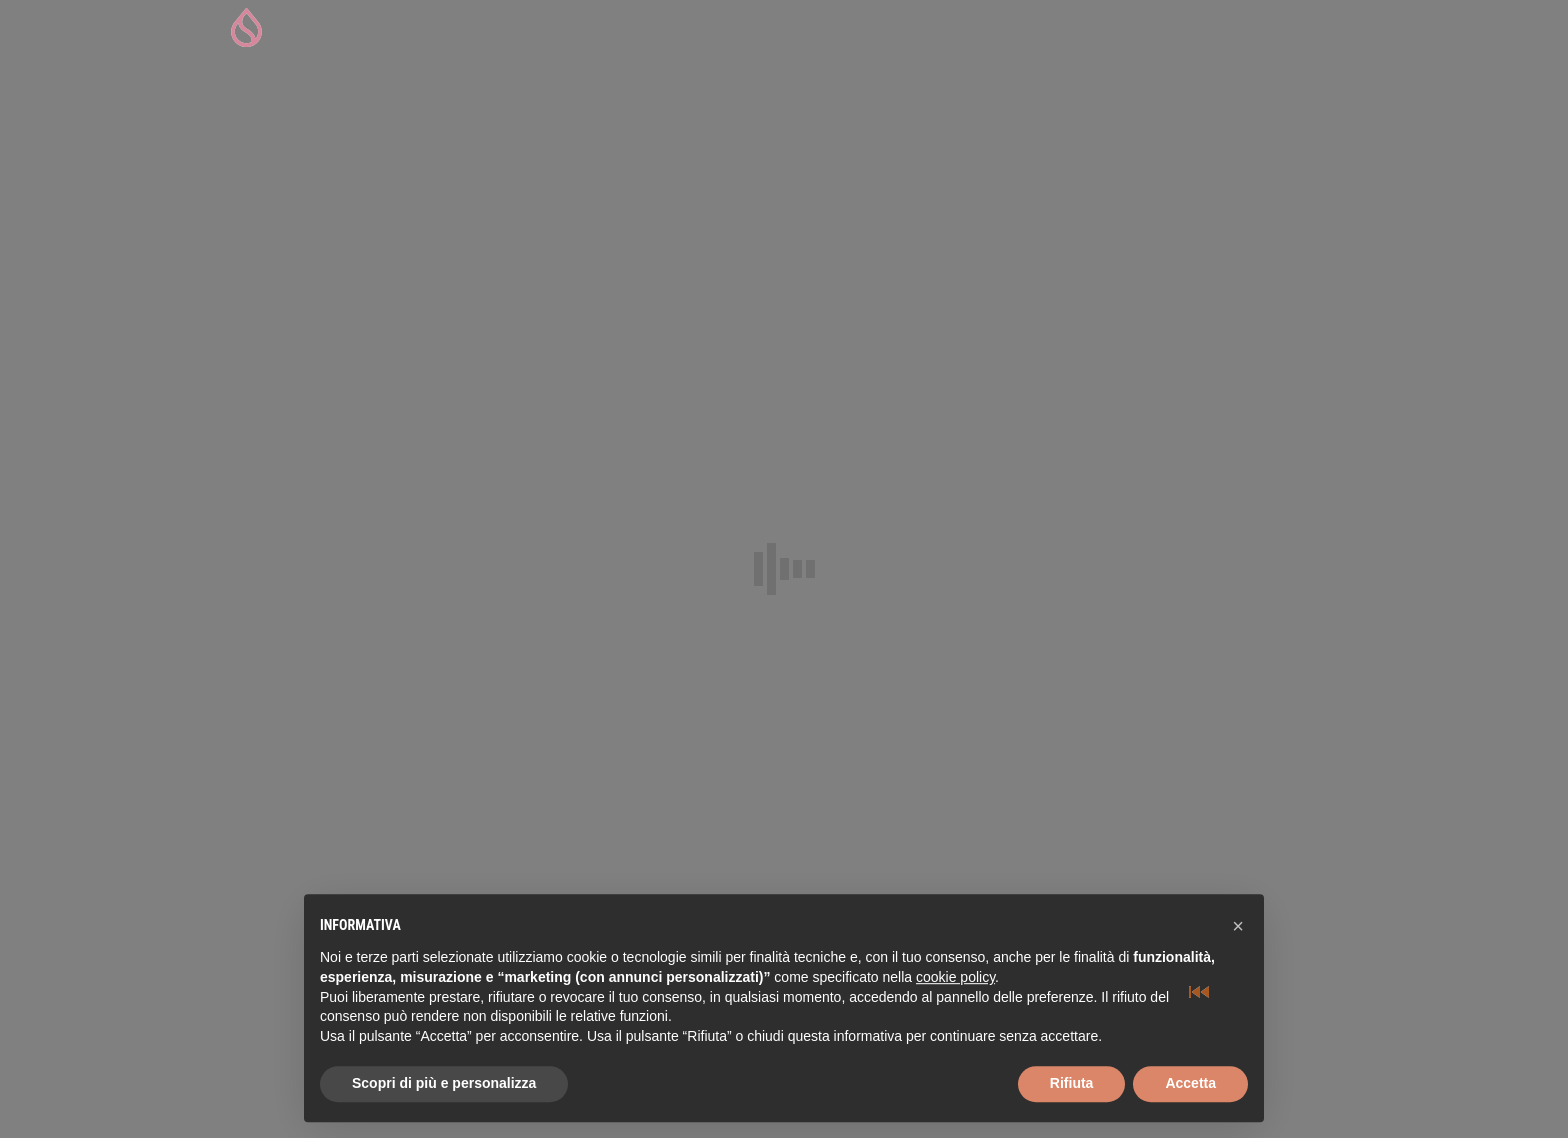 The image size is (1568, 1138). I want to click on skip to the beginning of the track, so click(1199, 992).